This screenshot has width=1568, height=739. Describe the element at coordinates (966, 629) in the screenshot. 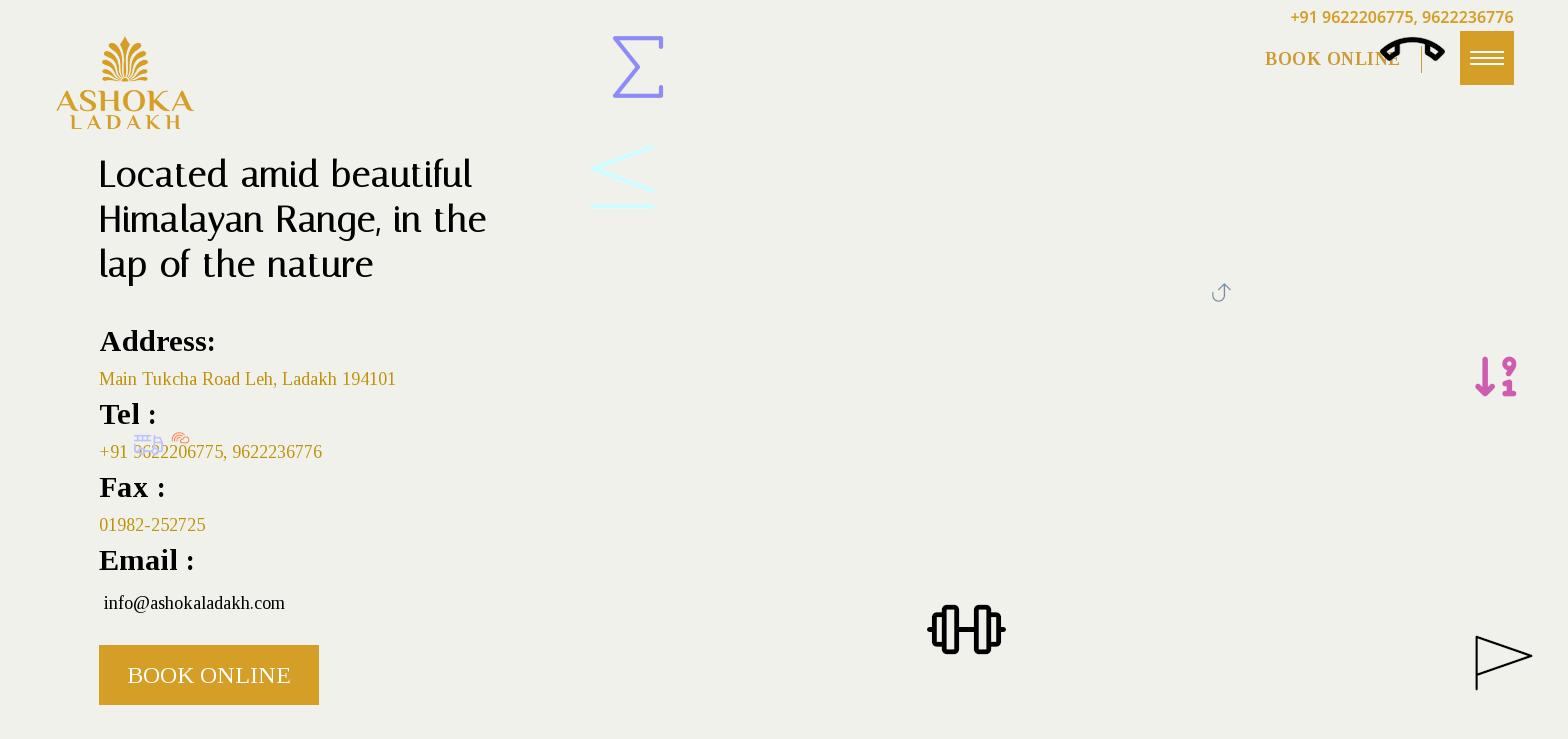

I see `access workout or fitness features` at that location.